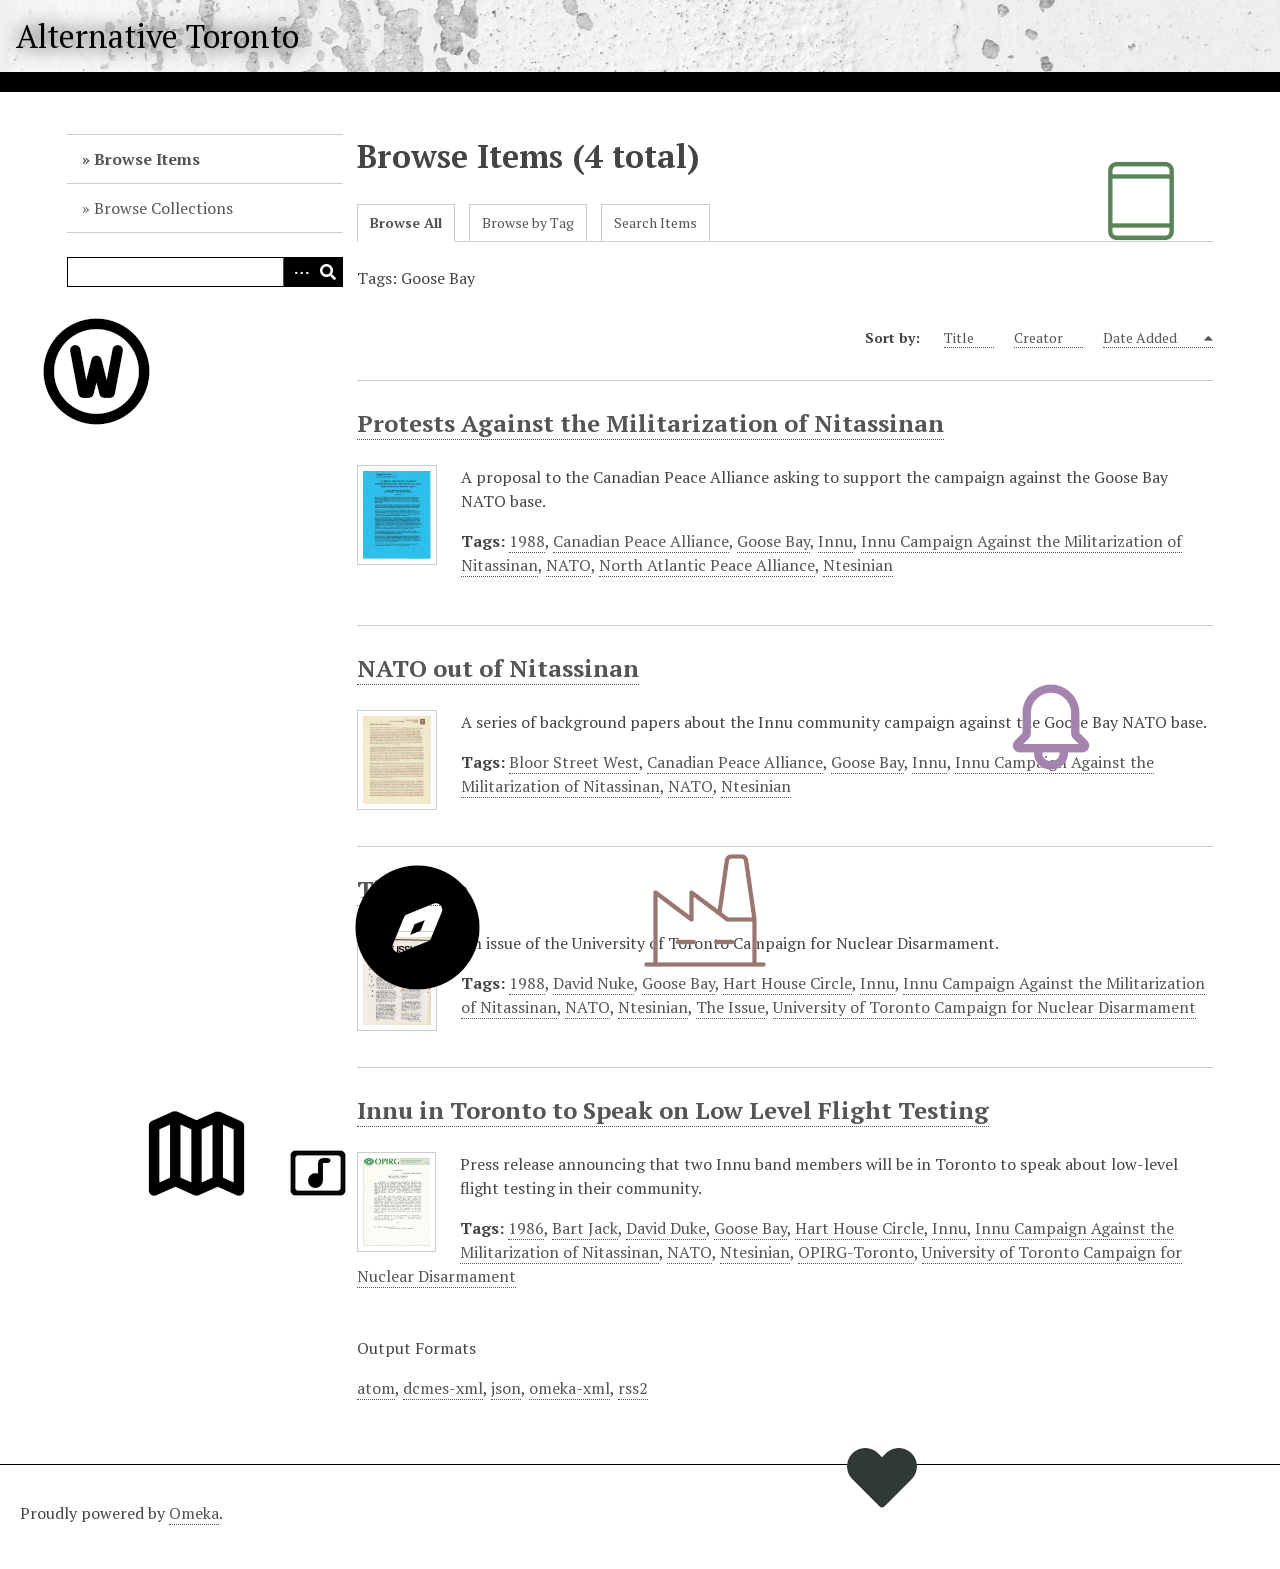  Describe the element at coordinates (1141, 201) in the screenshot. I see `switch to tablet view or layout` at that location.